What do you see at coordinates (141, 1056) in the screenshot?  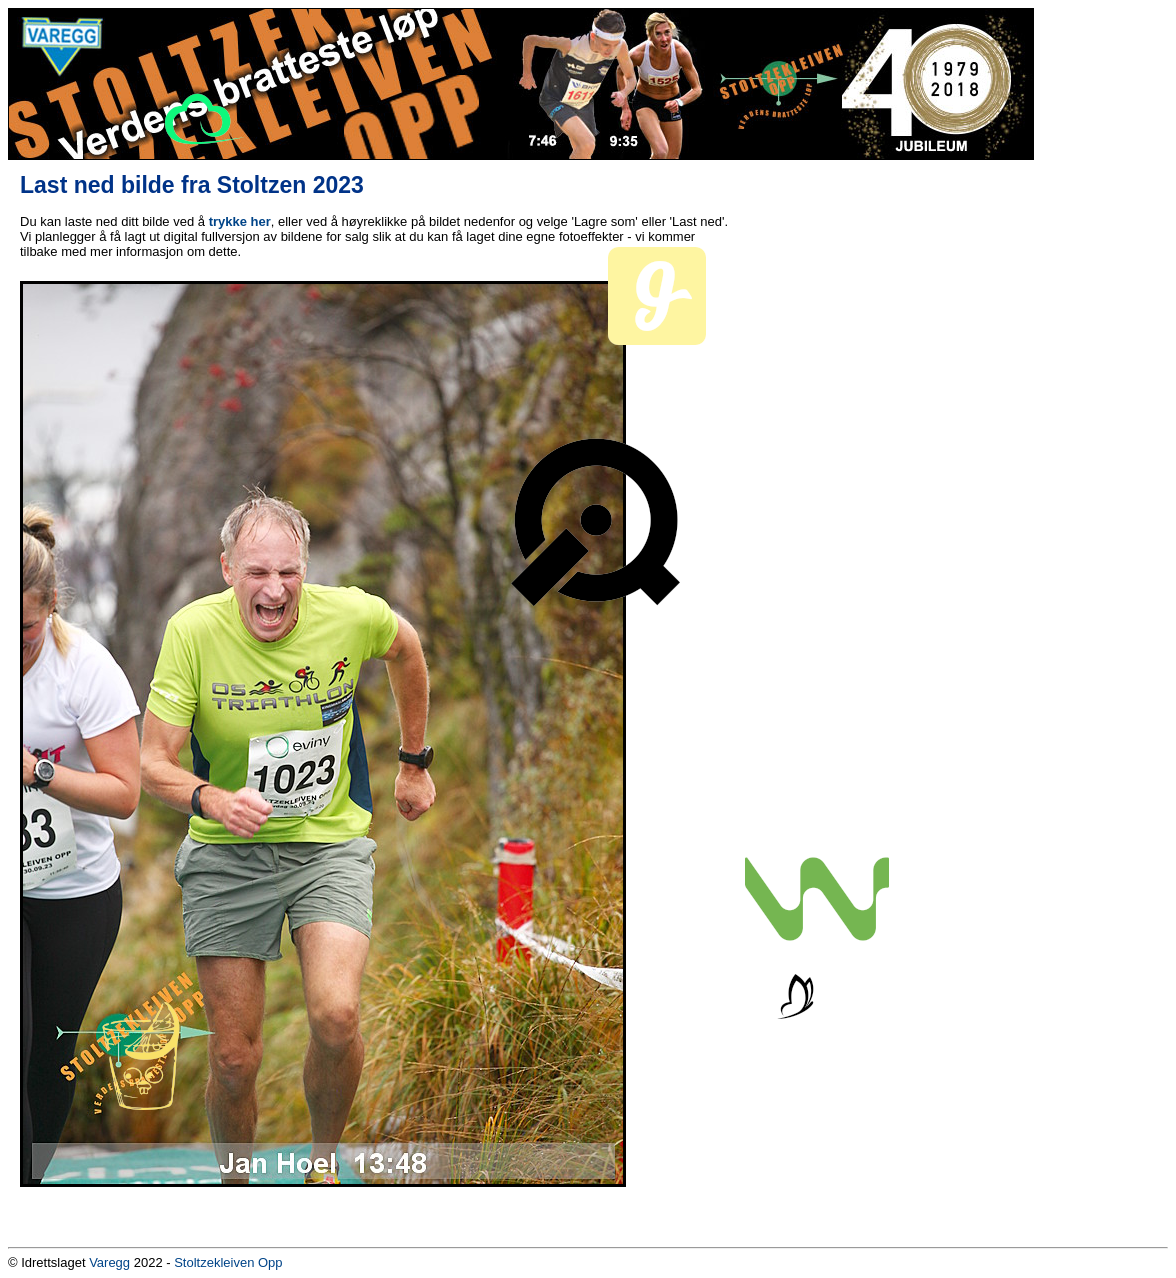 I see `gin web framework logo` at bounding box center [141, 1056].